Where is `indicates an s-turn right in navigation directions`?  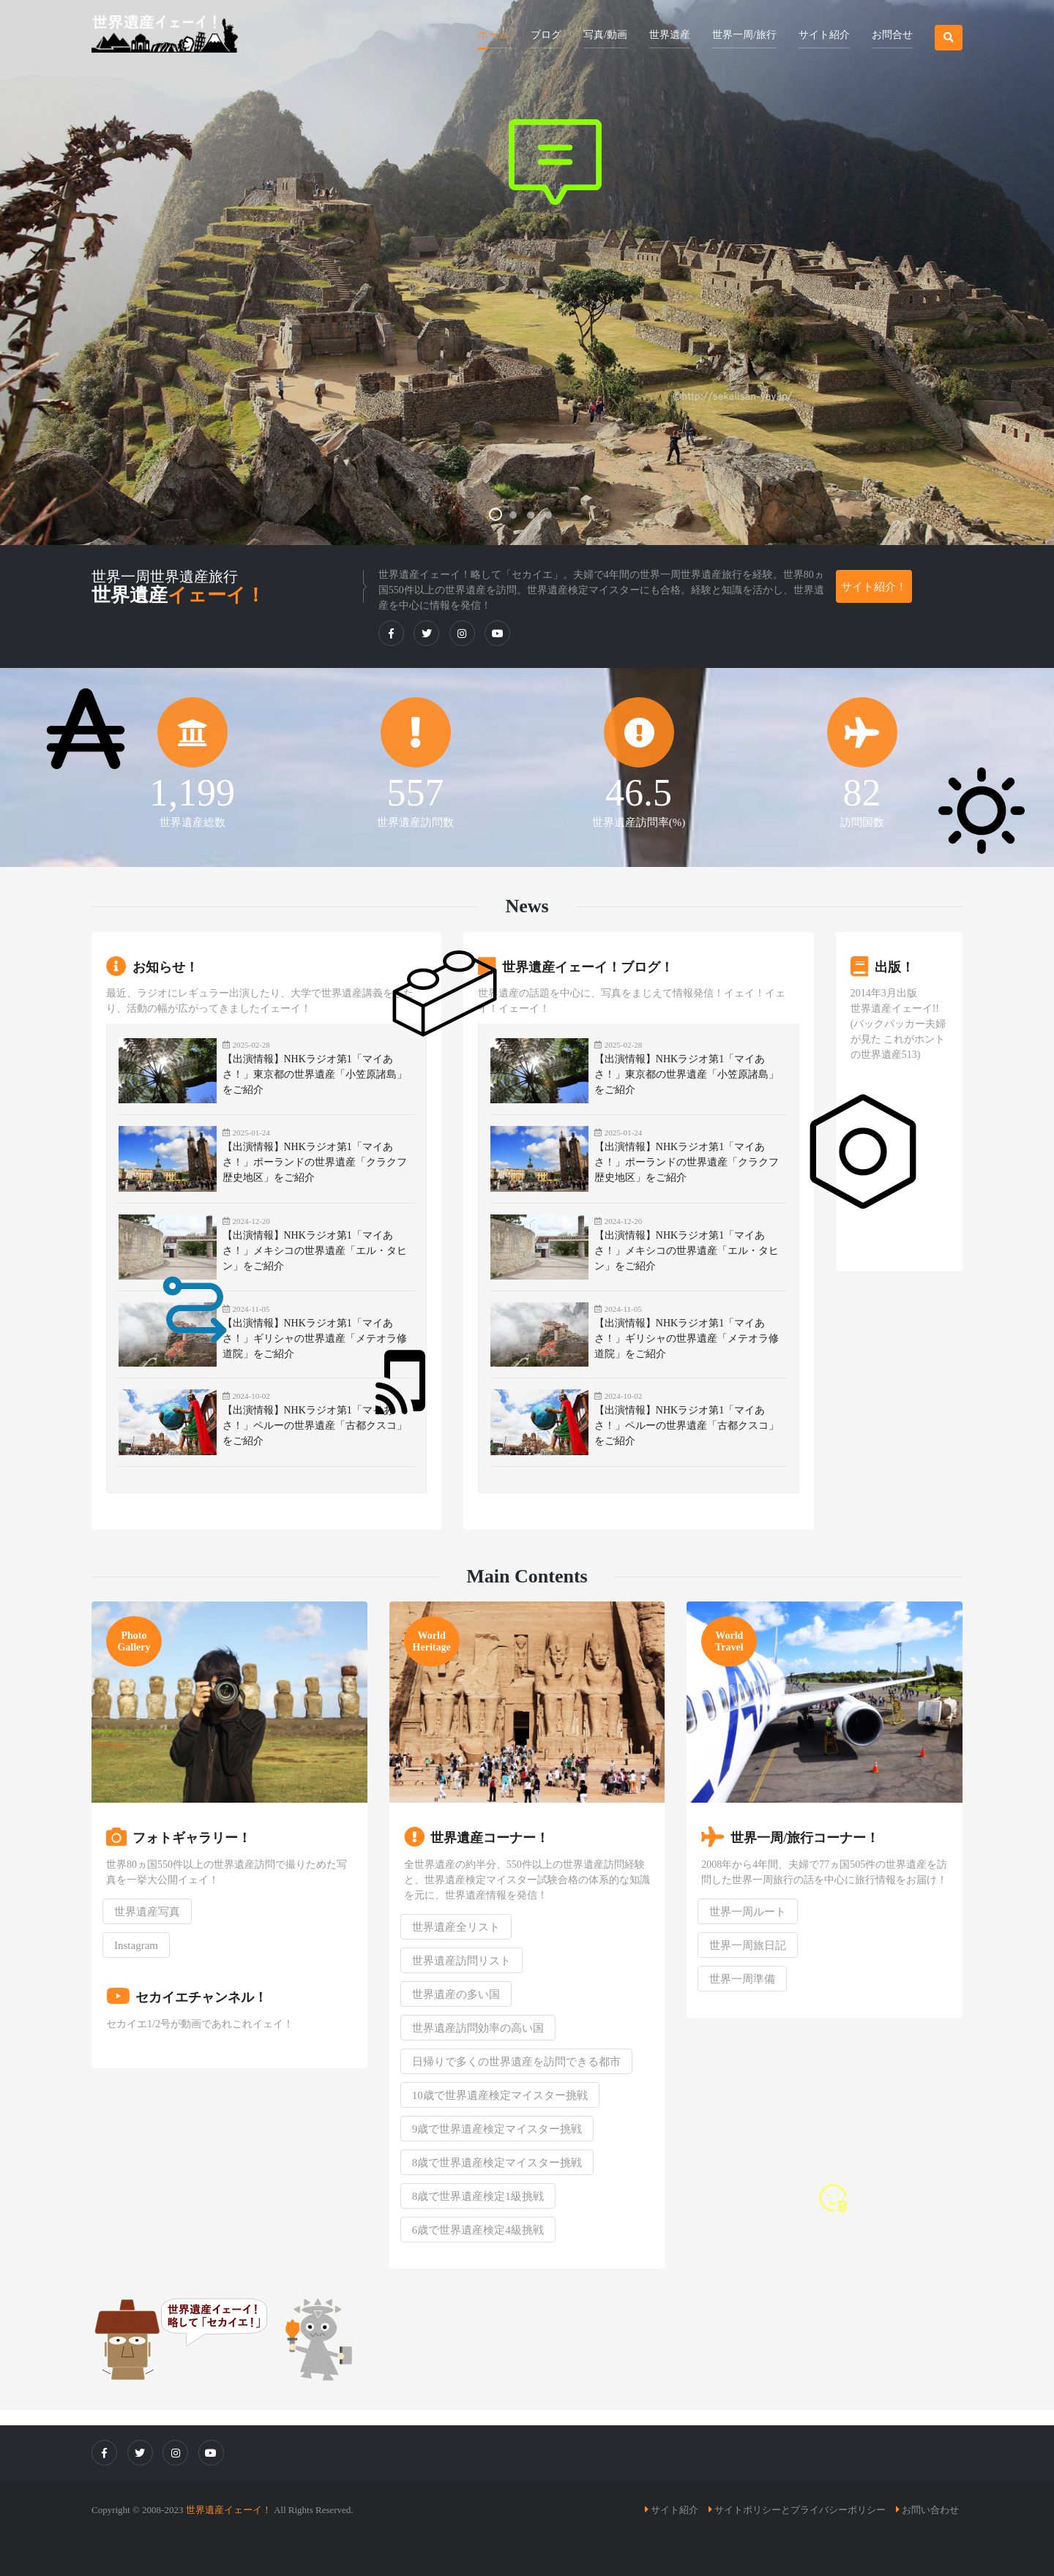
indicates an s-turn right in navigation directions is located at coordinates (195, 1308).